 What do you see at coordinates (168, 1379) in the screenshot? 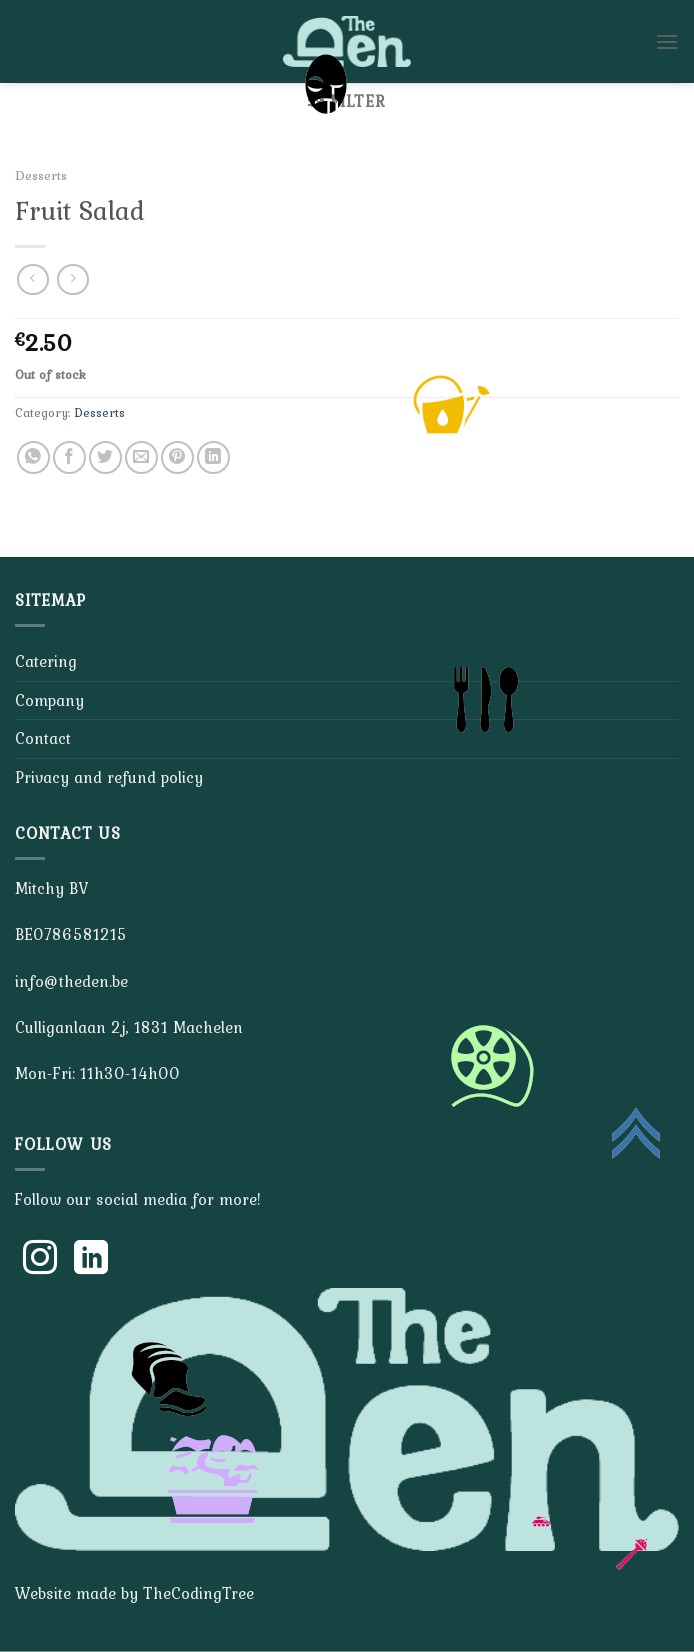
I see `bread or bakery item in a cooking game` at bounding box center [168, 1379].